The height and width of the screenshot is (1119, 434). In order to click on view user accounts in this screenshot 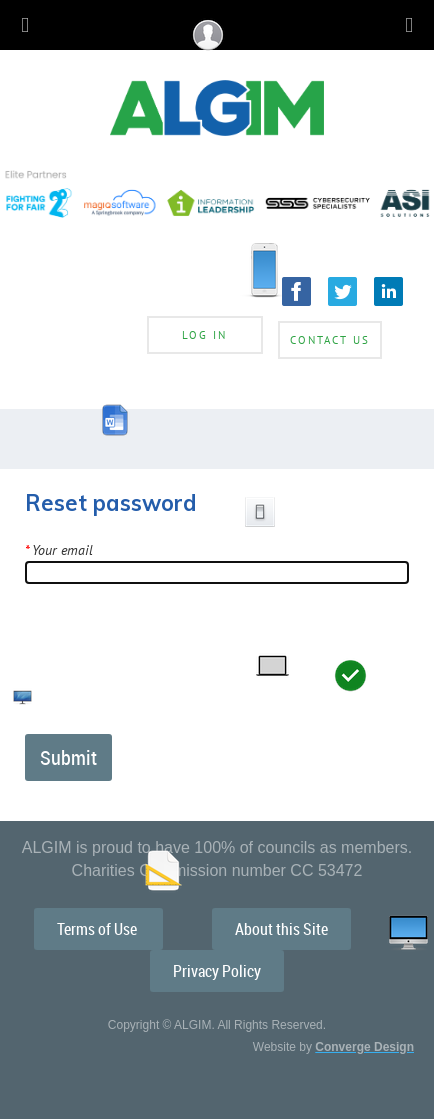, I will do `click(208, 35)`.